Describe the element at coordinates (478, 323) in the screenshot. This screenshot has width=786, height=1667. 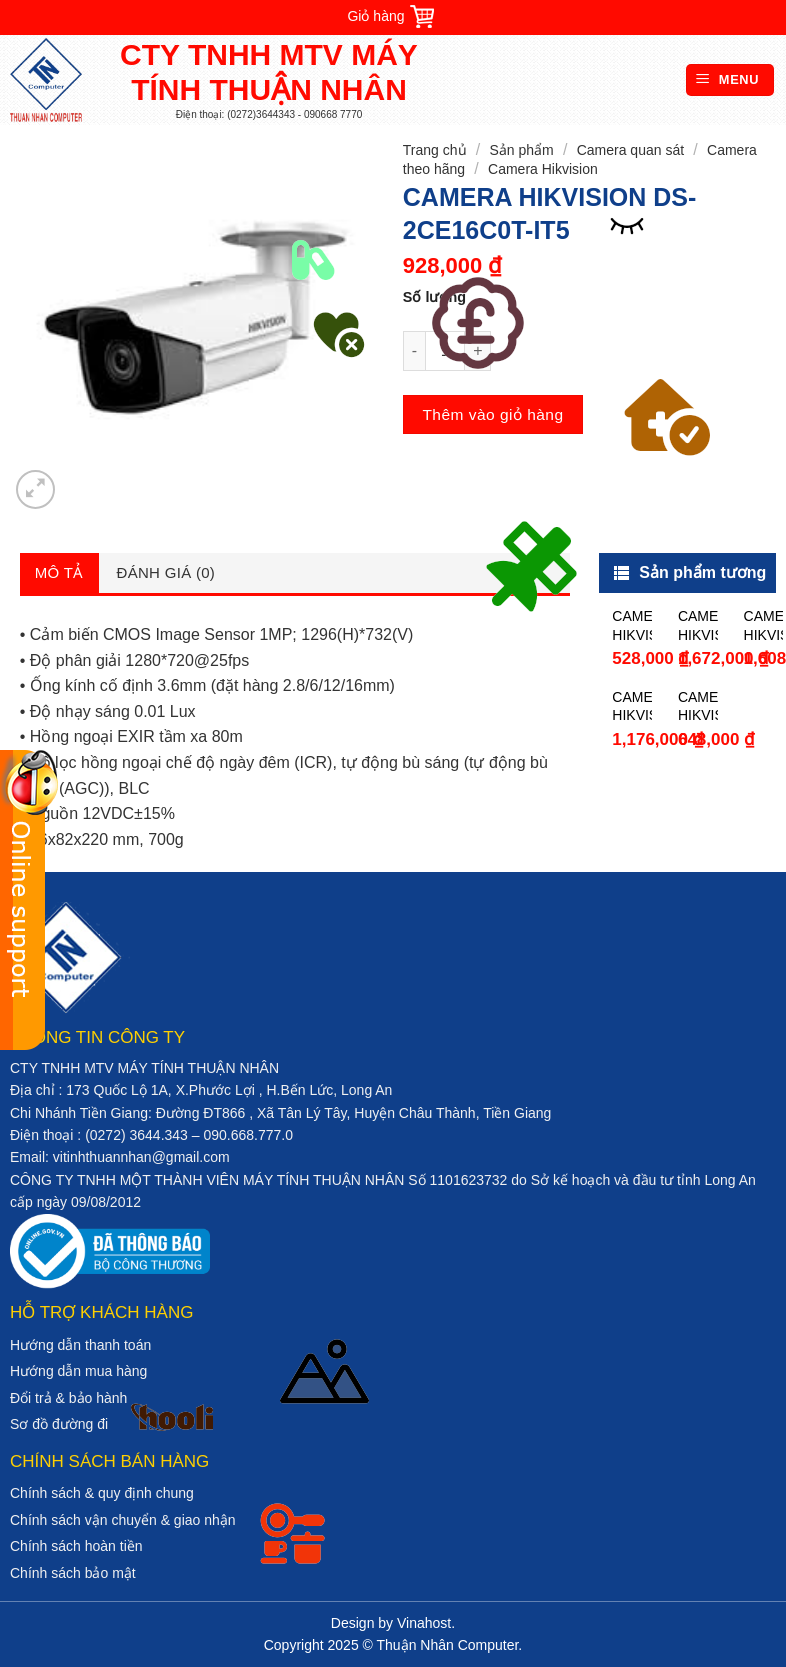
I see `indicates price or payment in british pounds` at that location.